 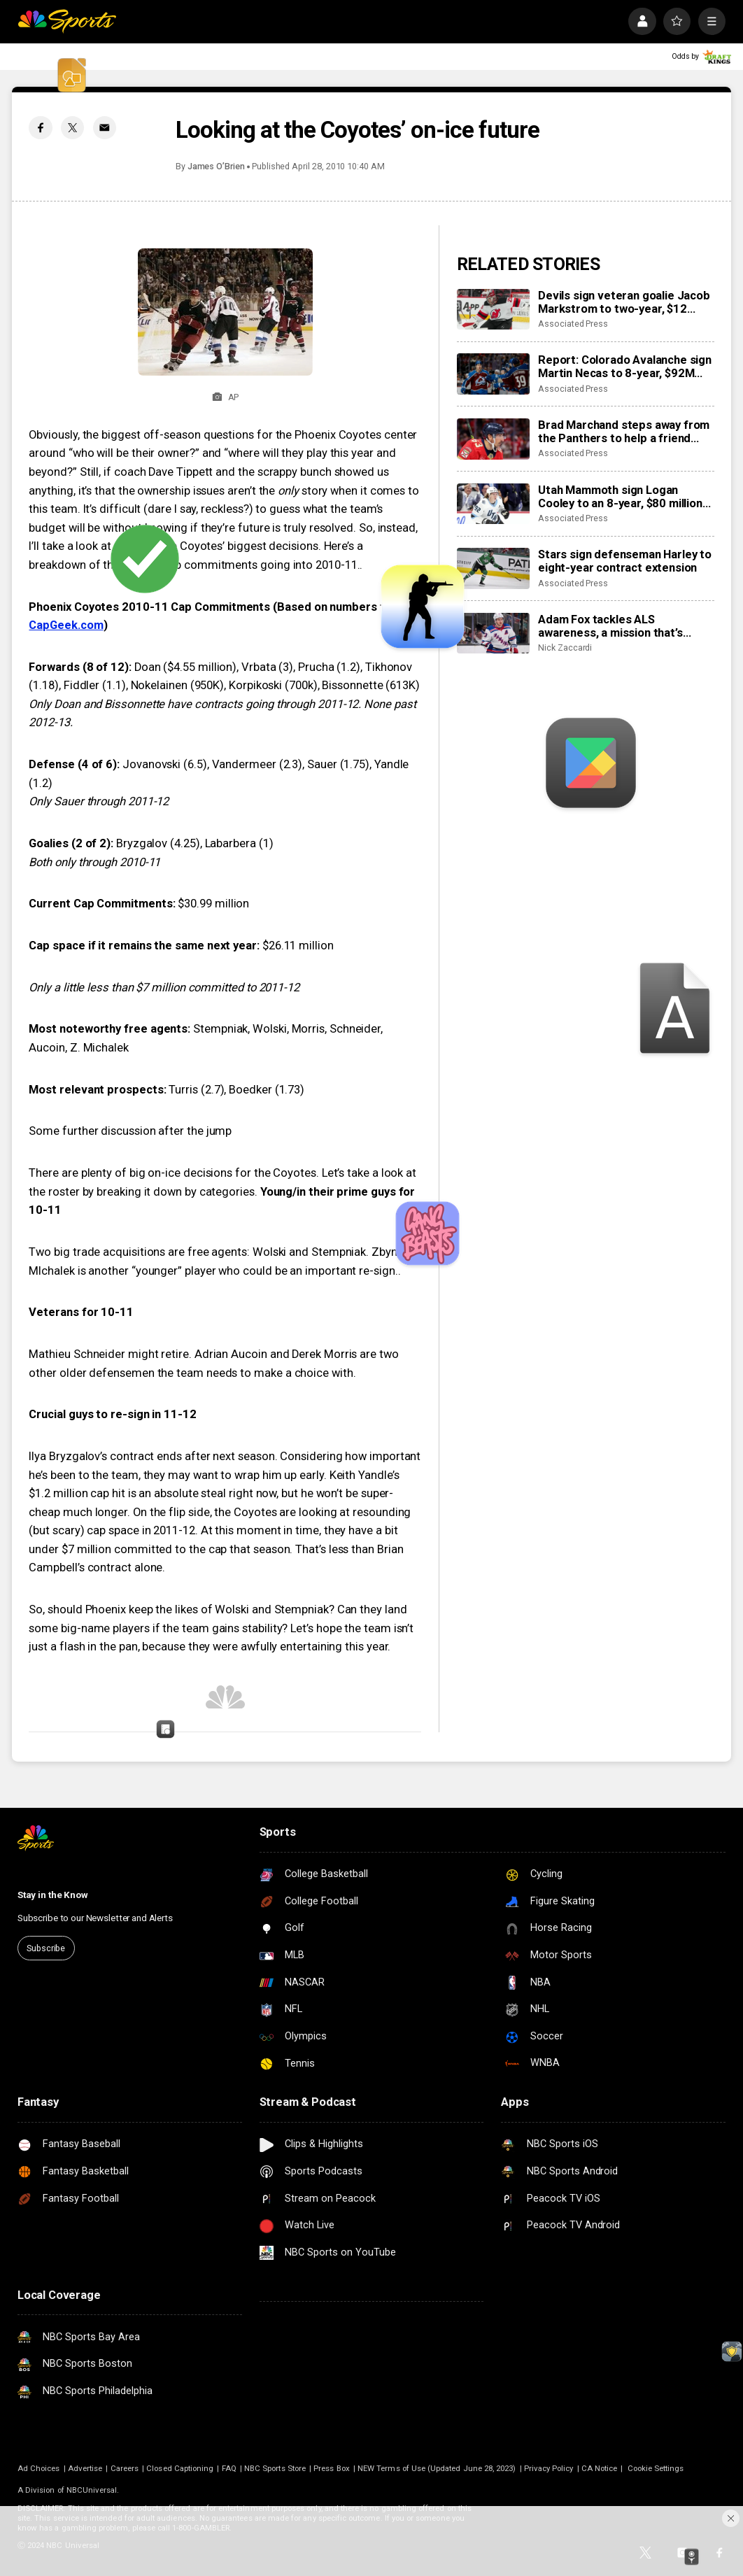 I want to click on a generic font file, so click(x=674, y=1010).